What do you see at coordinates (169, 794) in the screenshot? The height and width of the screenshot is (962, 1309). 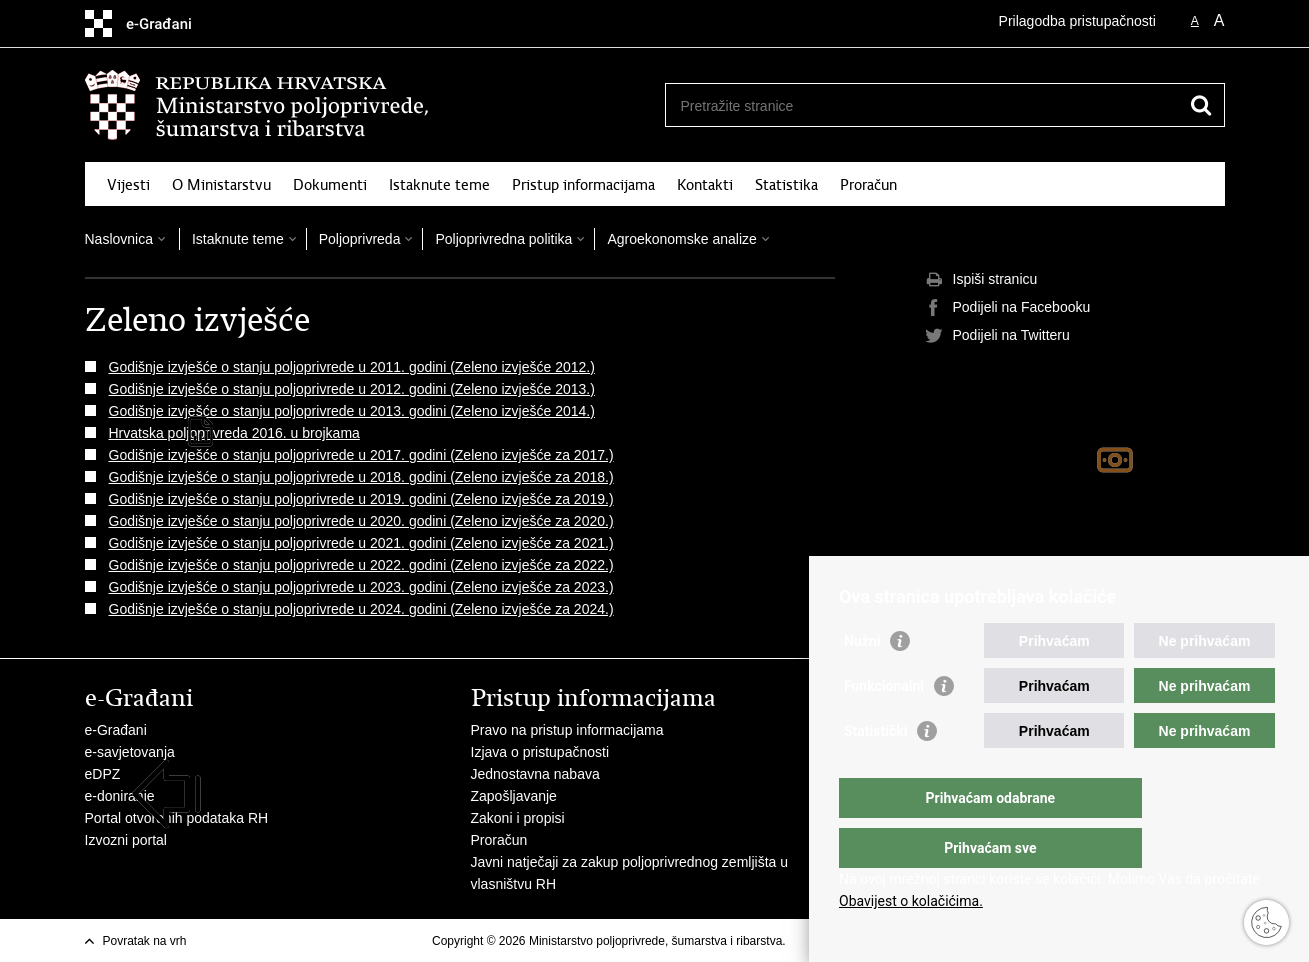 I see `go back to previous screen` at bounding box center [169, 794].